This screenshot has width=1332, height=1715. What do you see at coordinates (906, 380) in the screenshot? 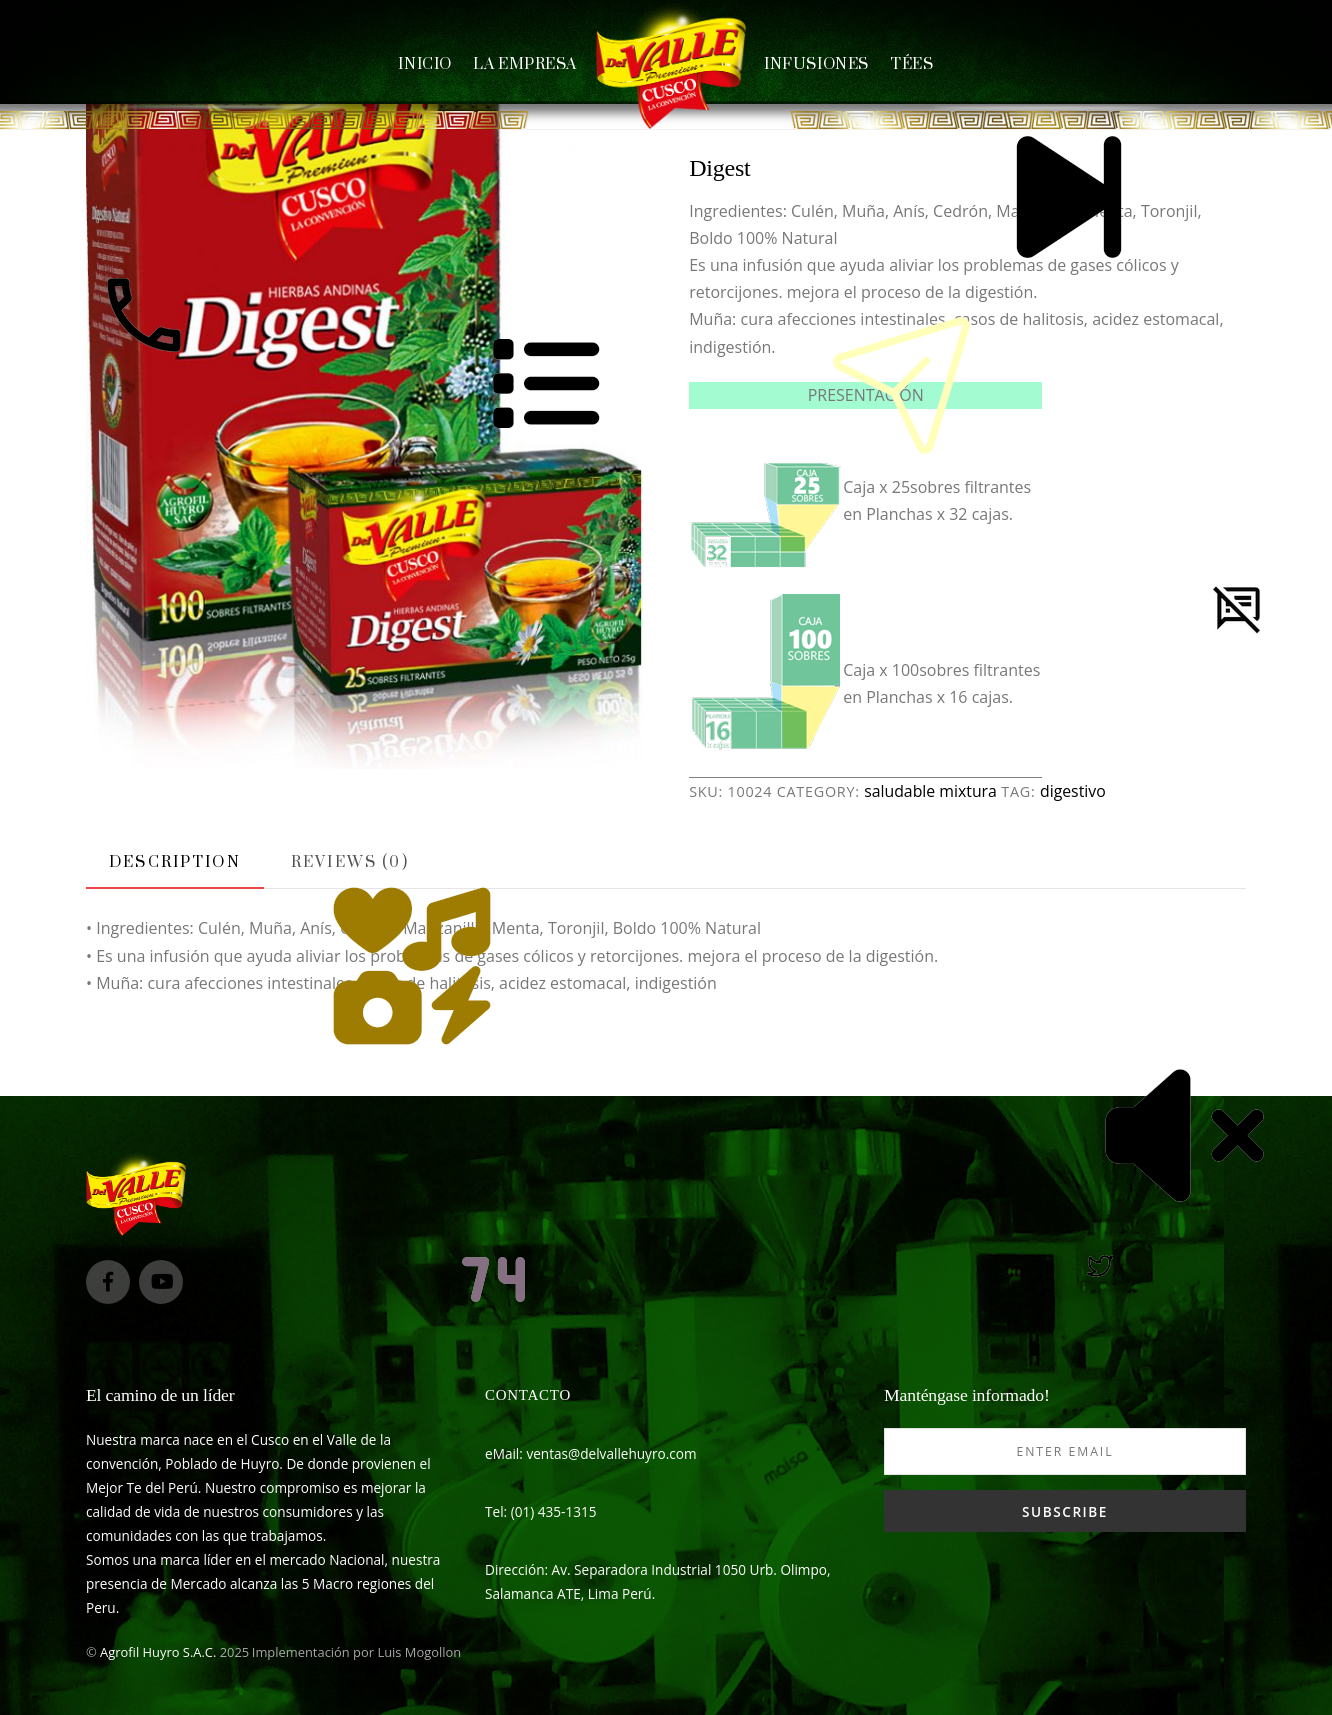
I see `send a message` at bounding box center [906, 380].